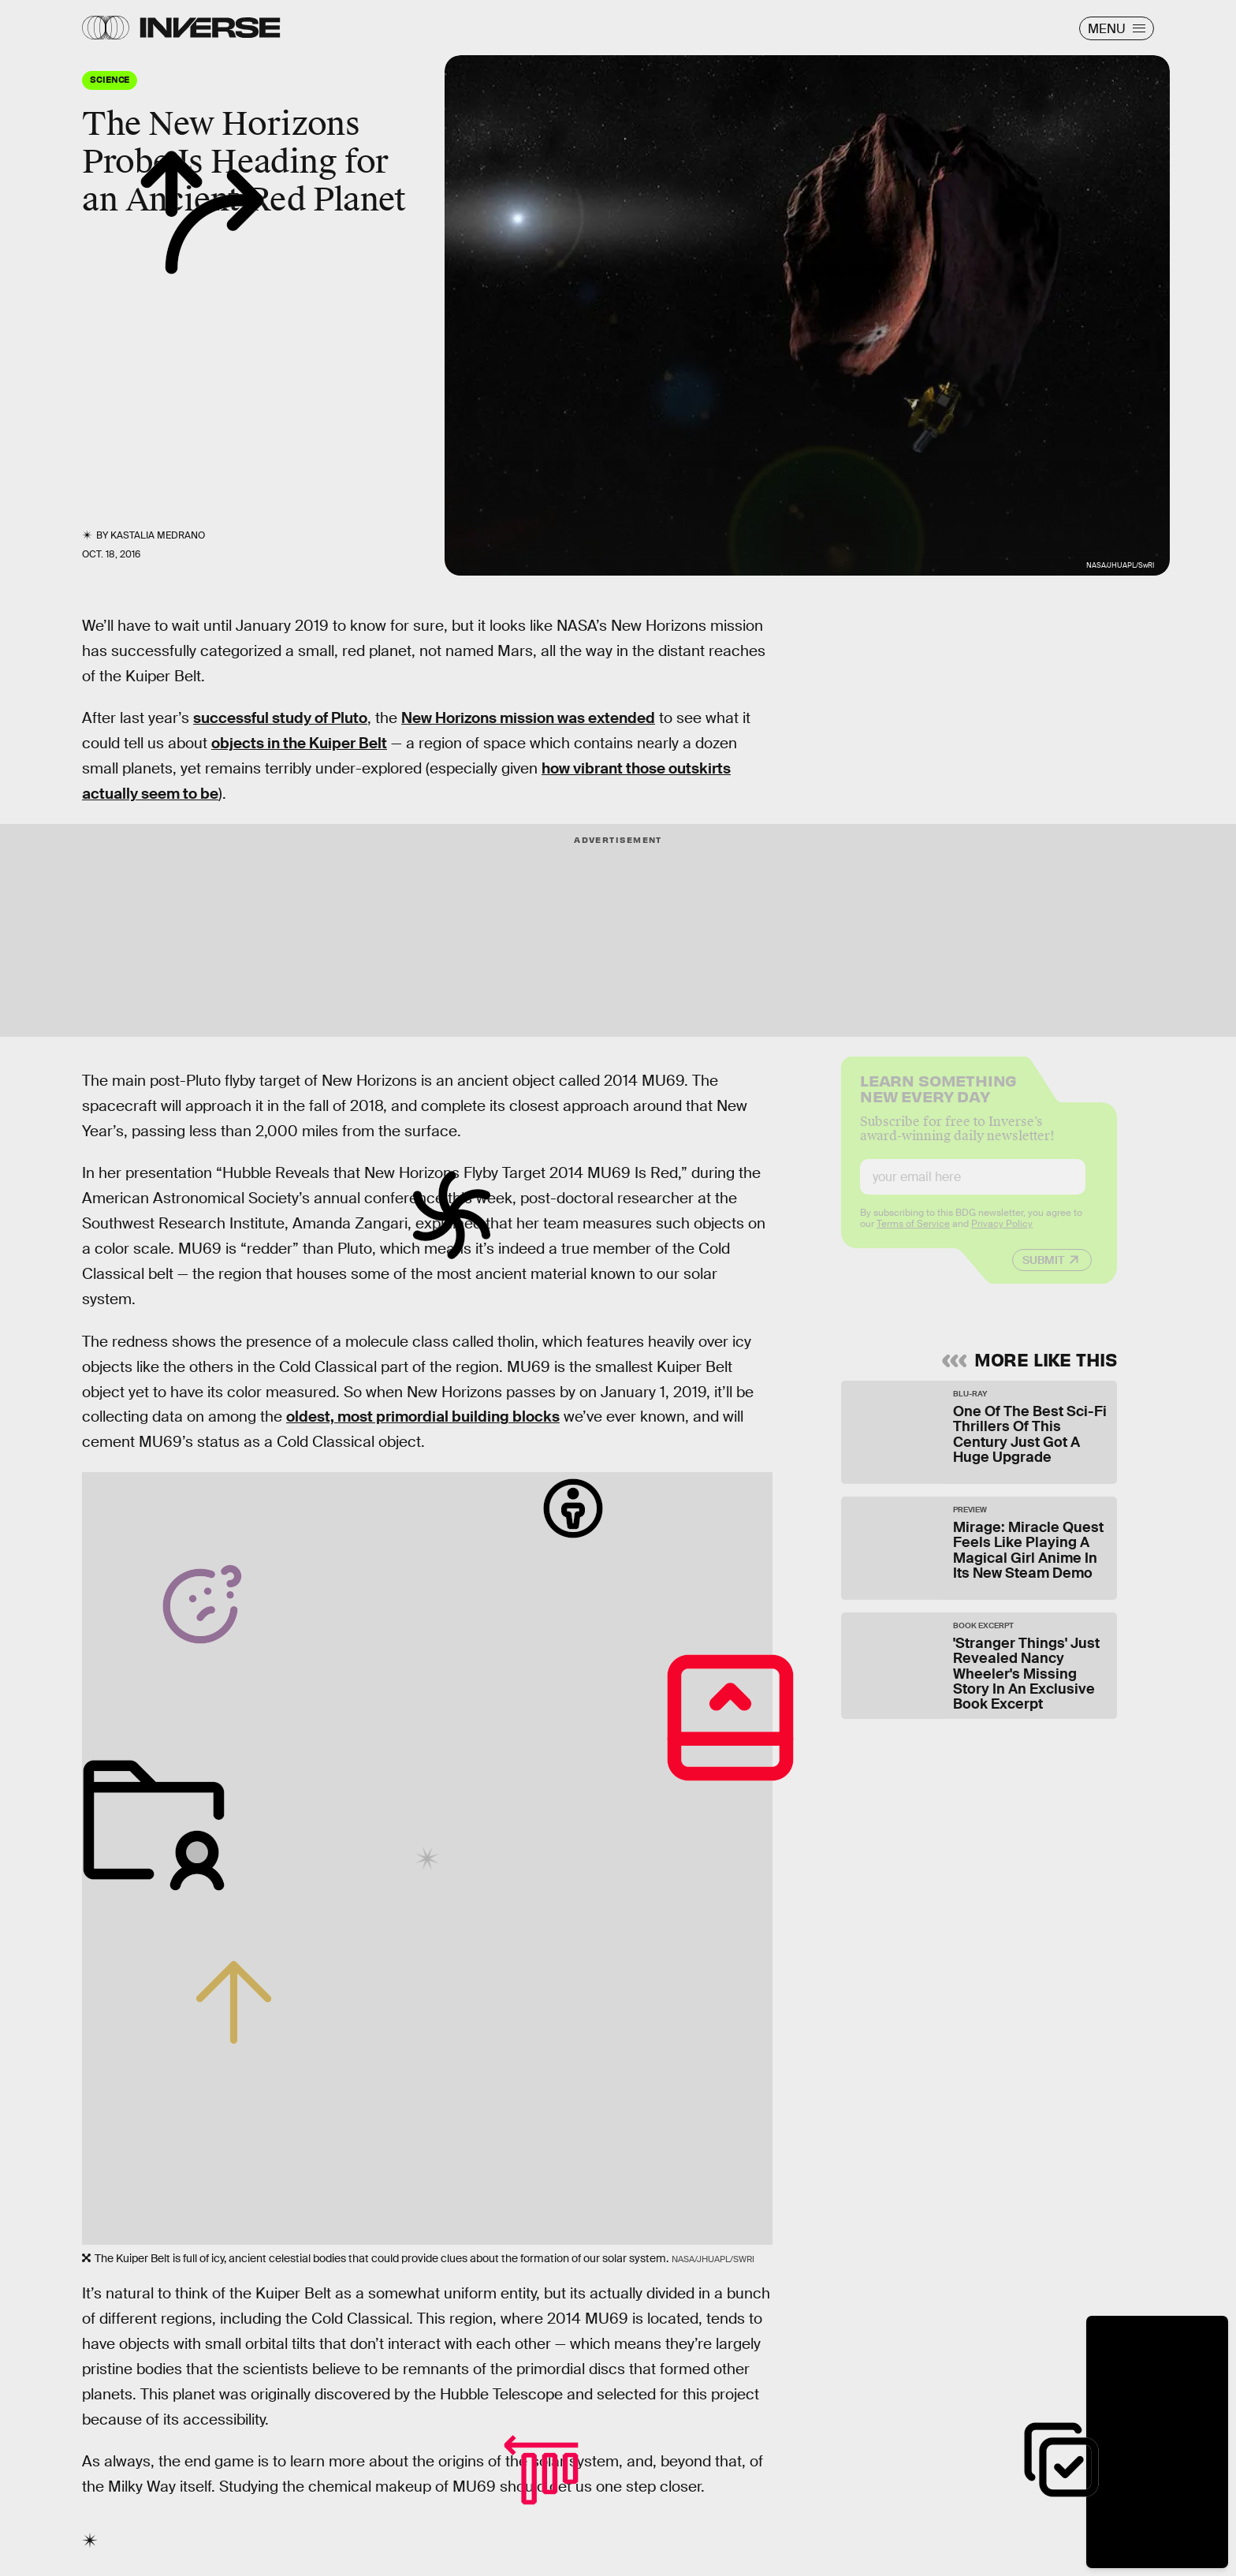 This screenshot has height=2576, width=1236. I want to click on content copied successfully to clipboard, so click(1061, 2459).